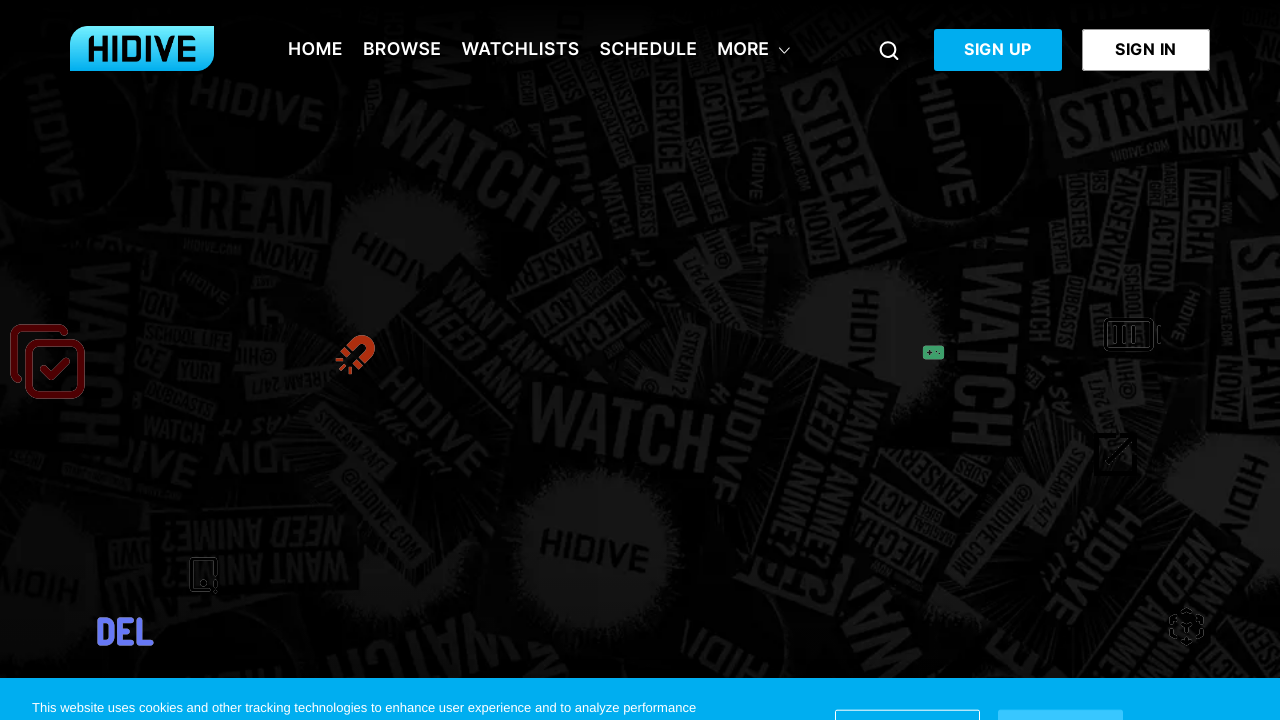 Image resolution: width=1280 pixels, height=720 pixels. I want to click on content copied successfully to clipboard, so click(47, 361).